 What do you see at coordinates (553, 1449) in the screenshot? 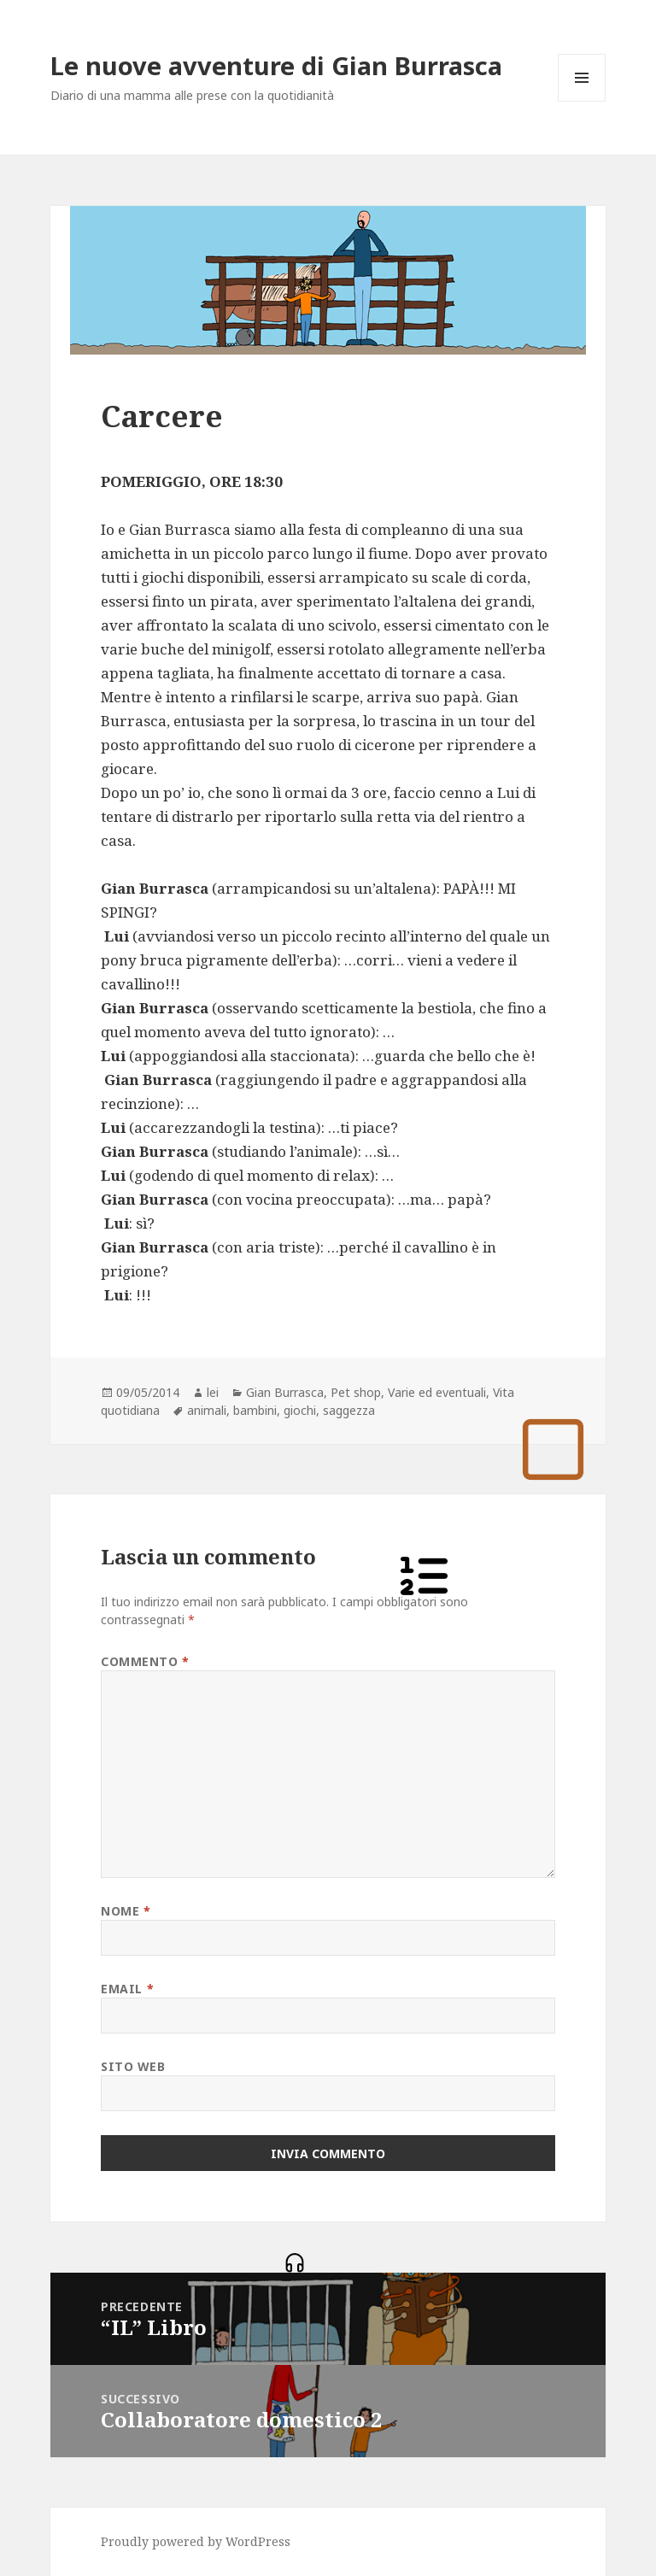
I see `select or deselect an item` at bounding box center [553, 1449].